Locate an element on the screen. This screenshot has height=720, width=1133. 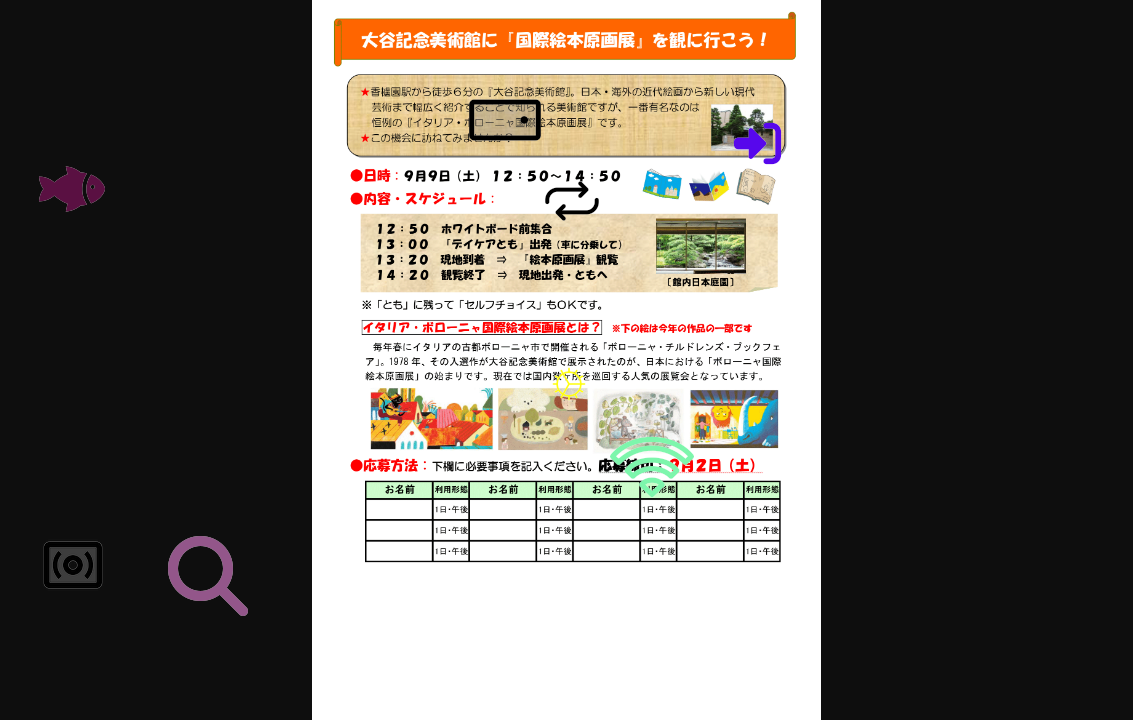
search for content or items is located at coordinates (208, 576).